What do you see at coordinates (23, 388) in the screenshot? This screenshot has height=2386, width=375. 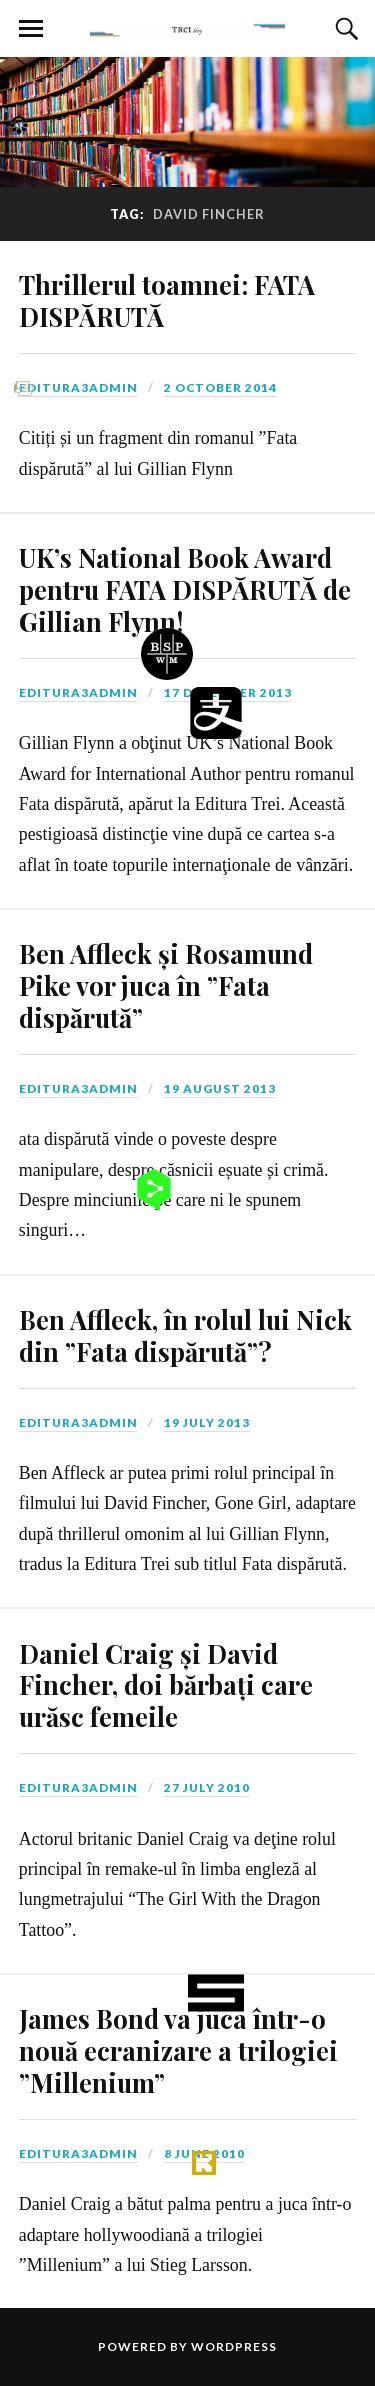 I see `SST framework logo` at bounding box center [23, 388].